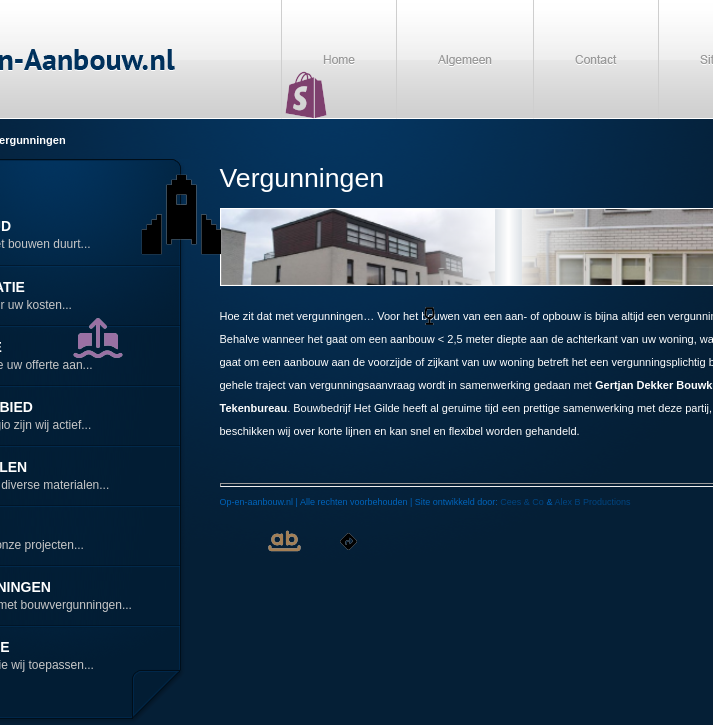 This screenshot has width=713, height=725. What do you see at coordinates (348, 541) in the screenshot?
I see `get directions to a destination` at bounding box center [348, 541].